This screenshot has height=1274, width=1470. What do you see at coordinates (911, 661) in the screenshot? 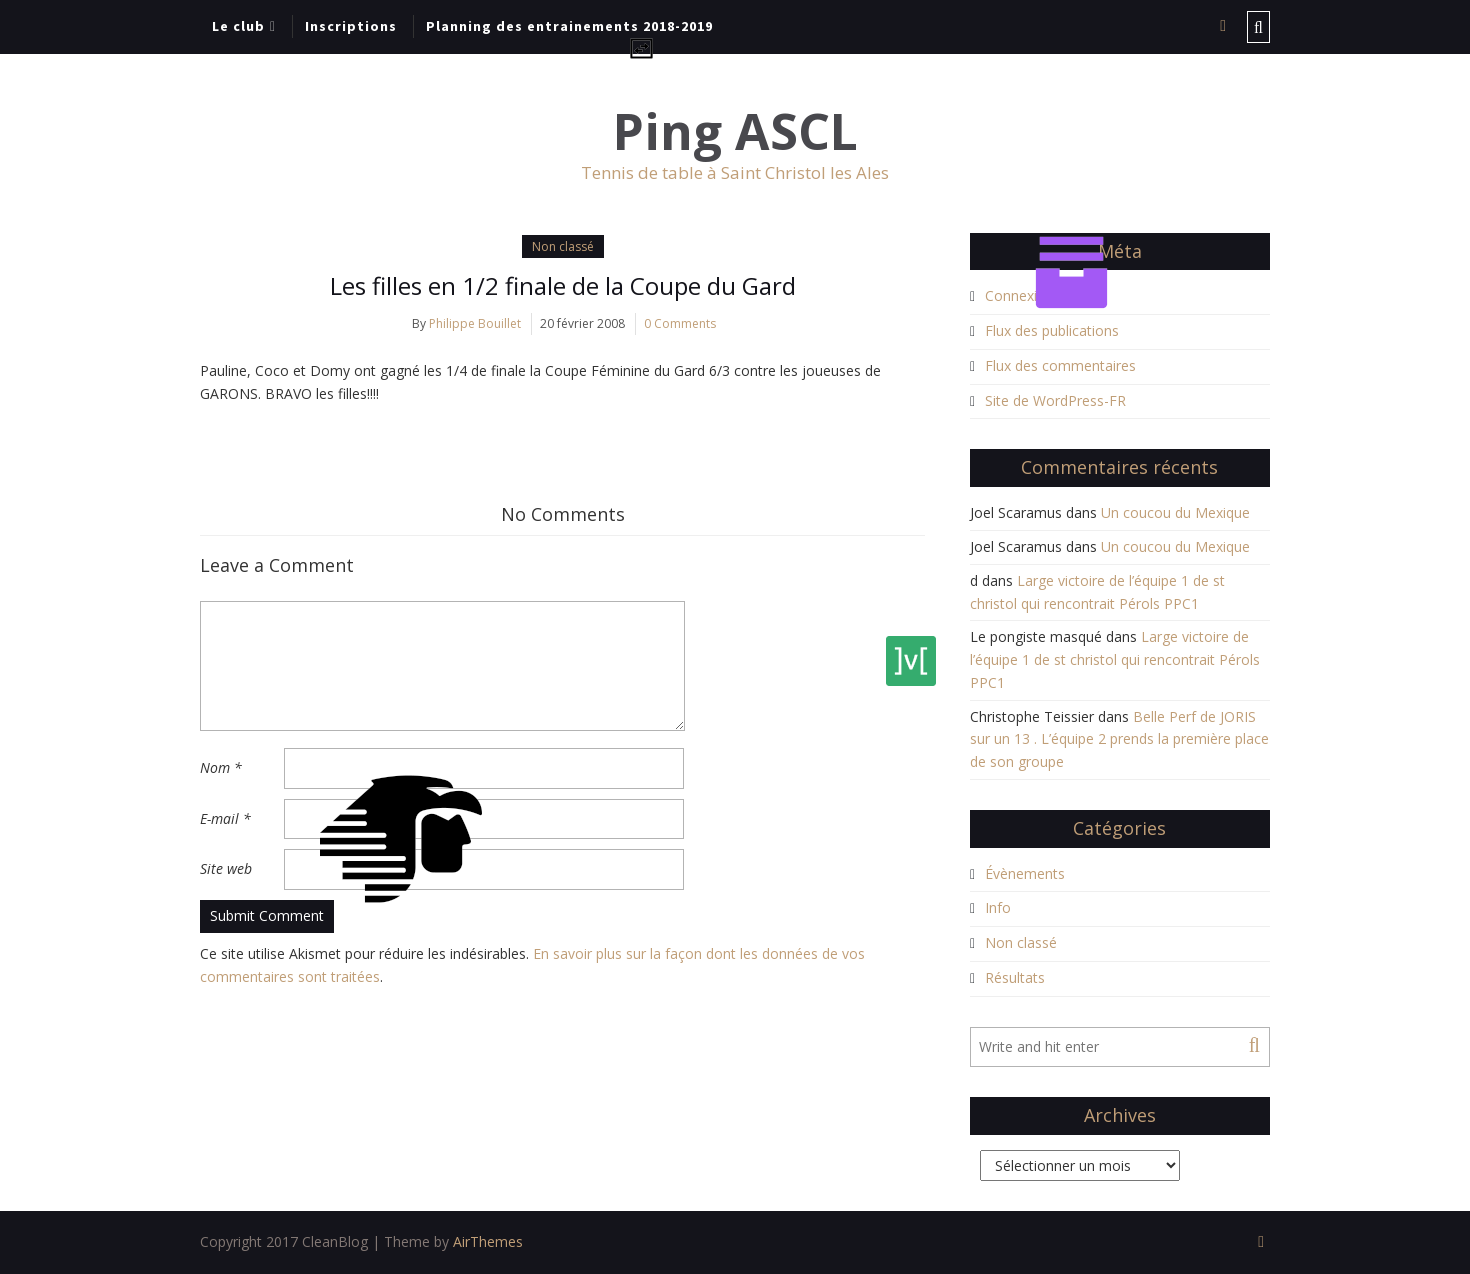
I see `MobX state management library logo` at bounding box center [911, 661].